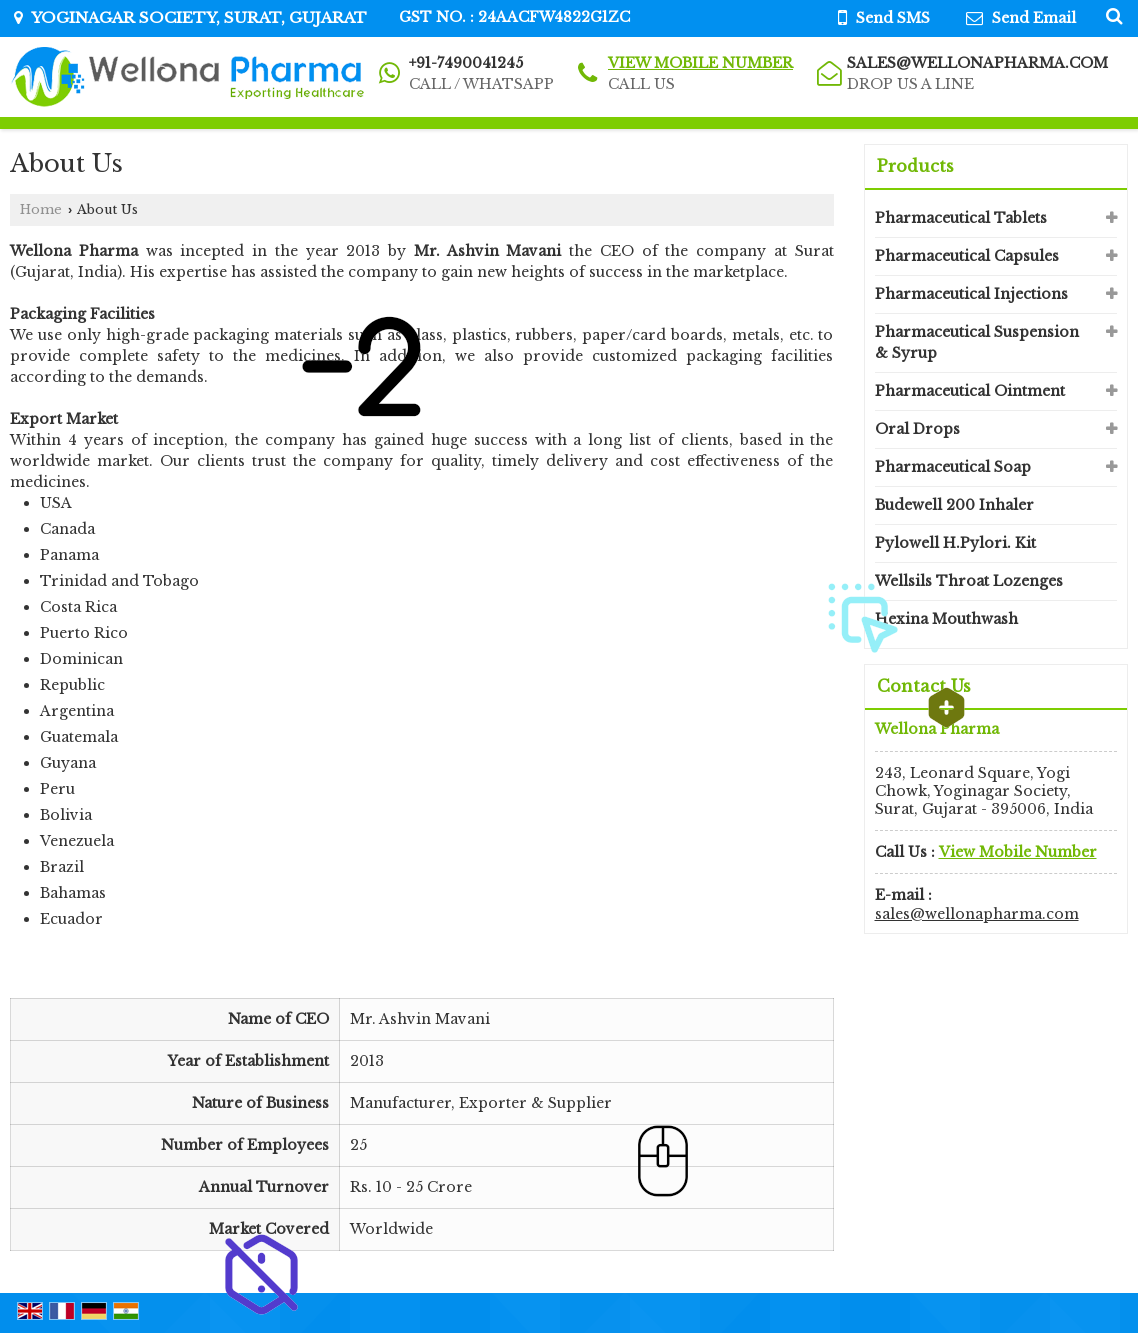  Describe the element at coordinates (261, 1274) in the screenshot. I see `dismiss or disable alert notifications` at that location.